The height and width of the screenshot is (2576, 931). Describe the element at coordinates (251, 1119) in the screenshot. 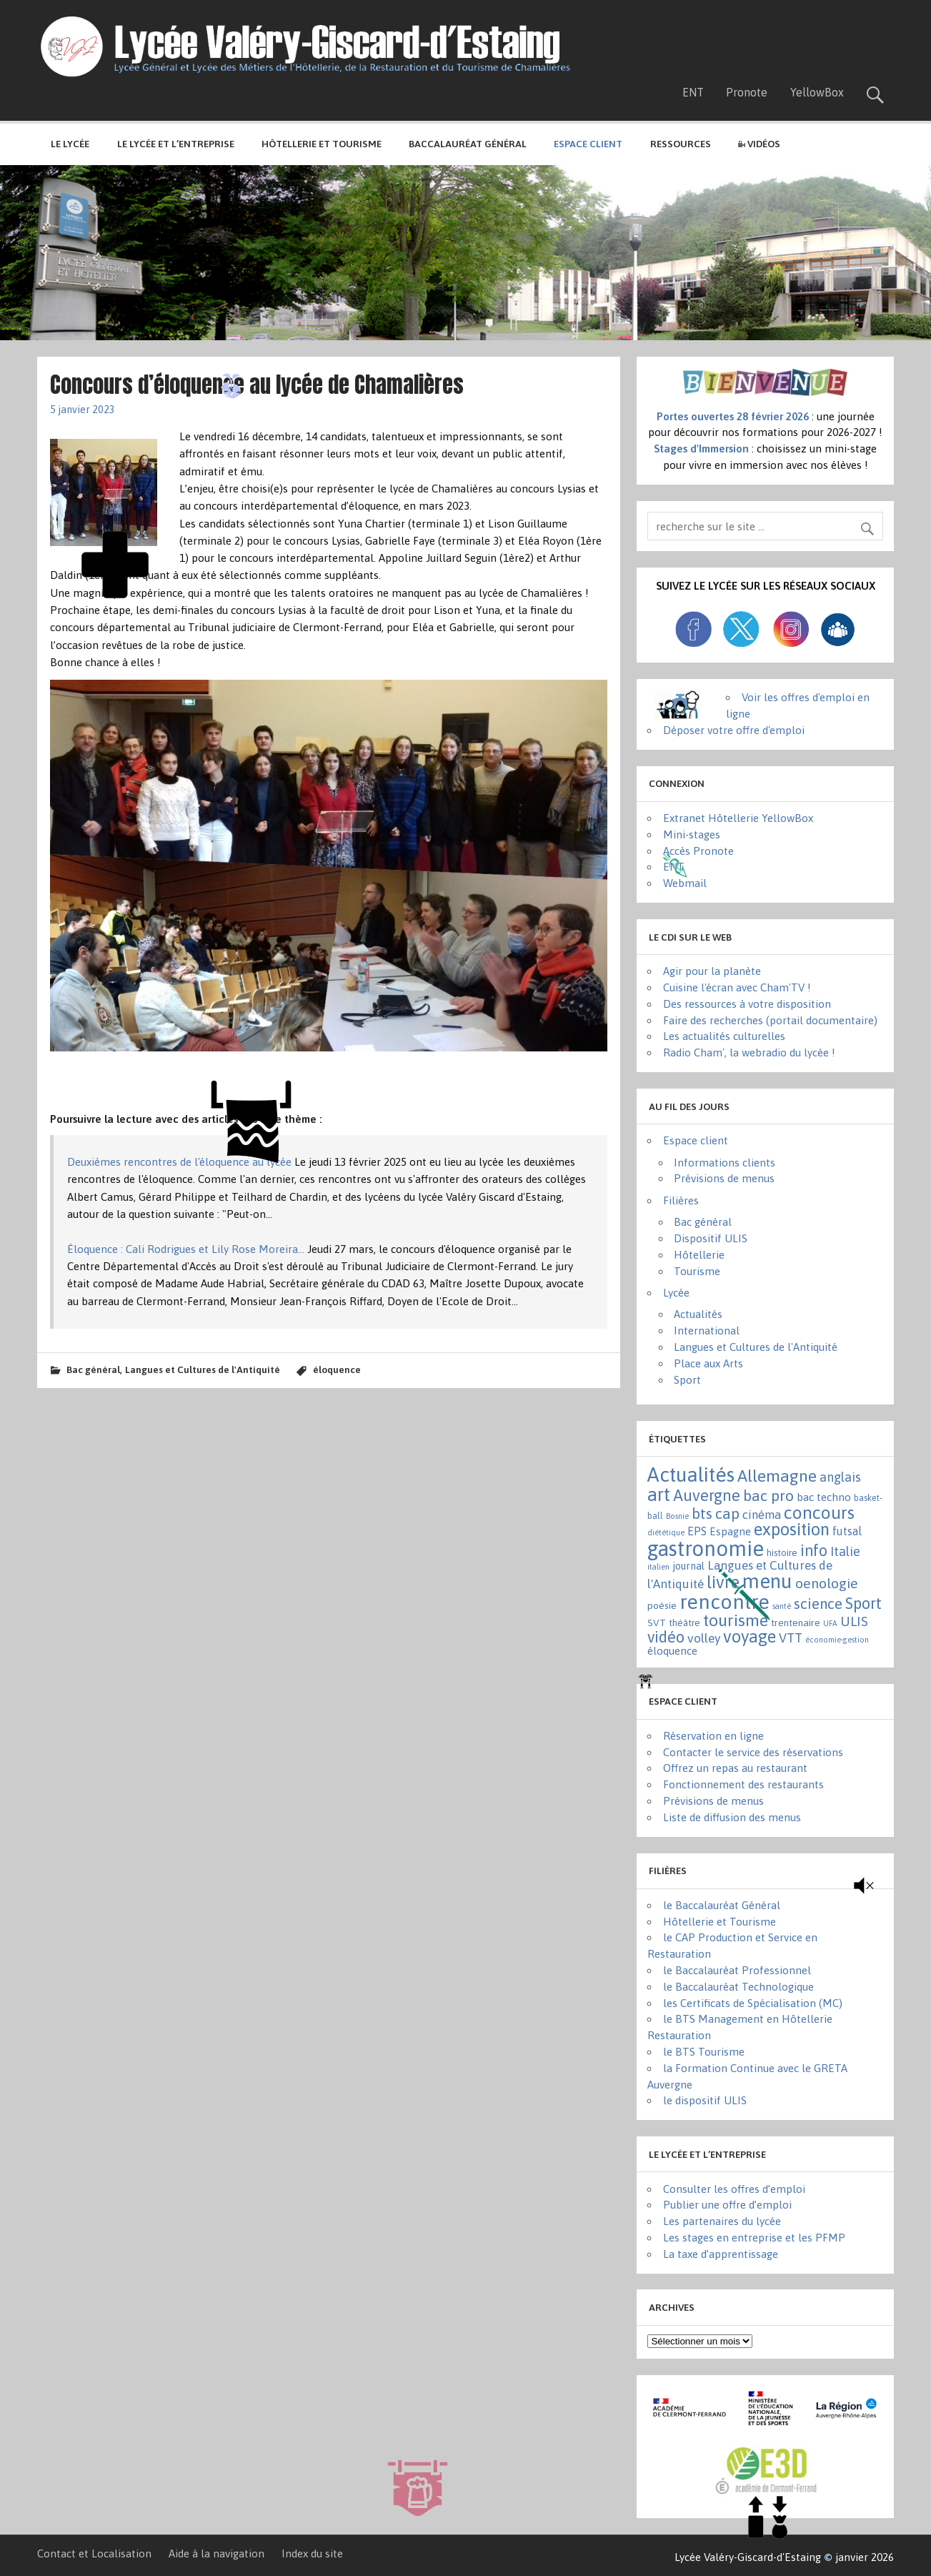

I see `view bathroom or towel amenities` at that location.